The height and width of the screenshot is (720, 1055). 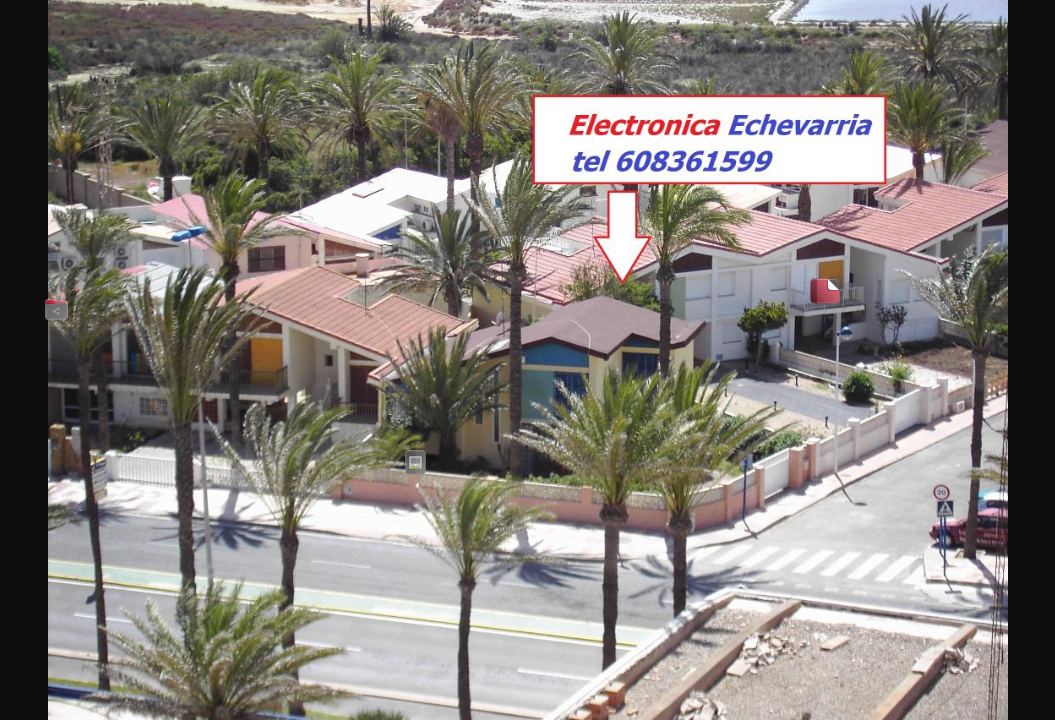 I want to click on access your public shared files folder, so click(x=56, y=309).